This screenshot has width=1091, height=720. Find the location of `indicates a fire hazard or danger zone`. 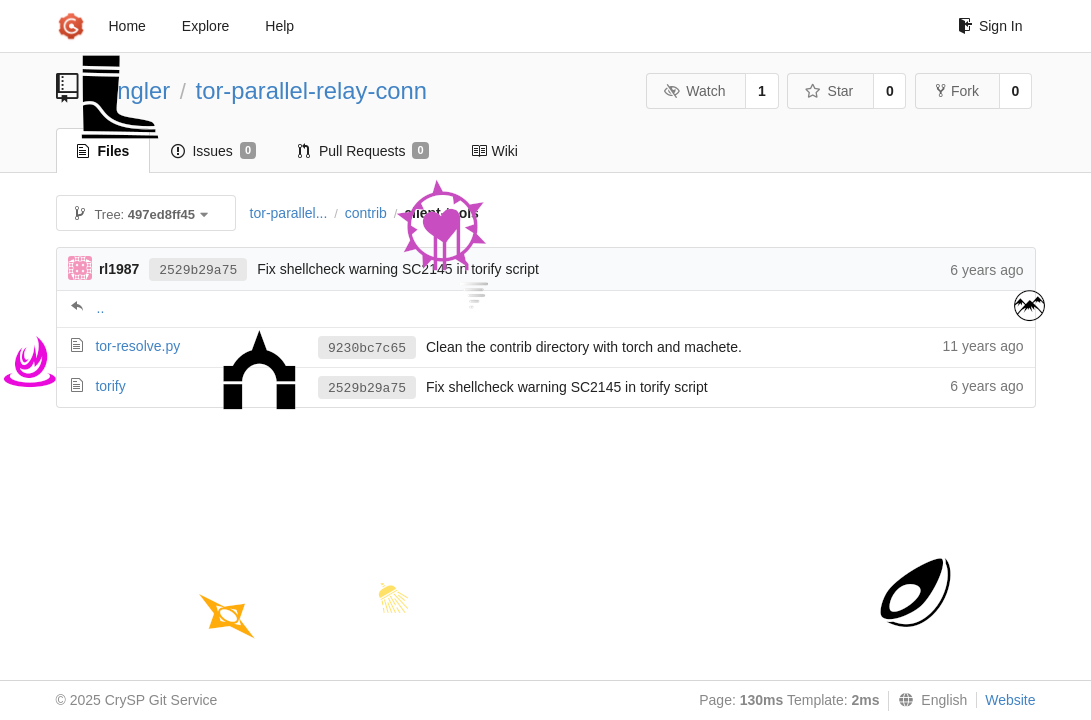

indicates a fire hazard or danger zone is located at coordinates (30, 361).